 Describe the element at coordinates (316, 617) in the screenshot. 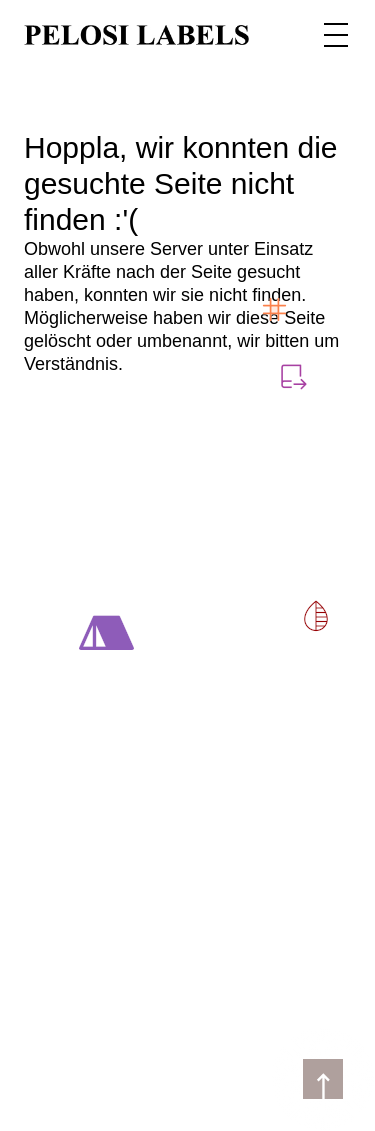

I see `adjust color saturation or fill level` at that location.